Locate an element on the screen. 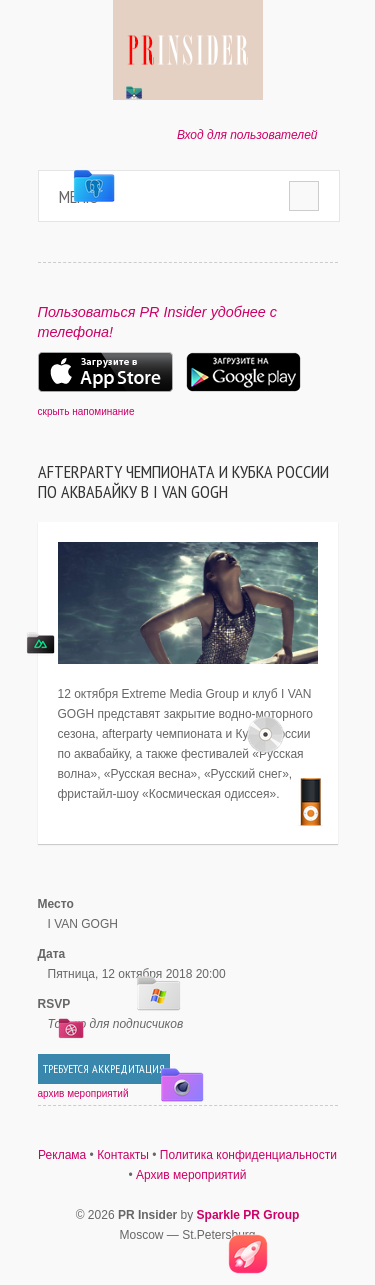 The image size is (375, 1285). open folder containing postgresql database files is located at coordinates (94, 187).